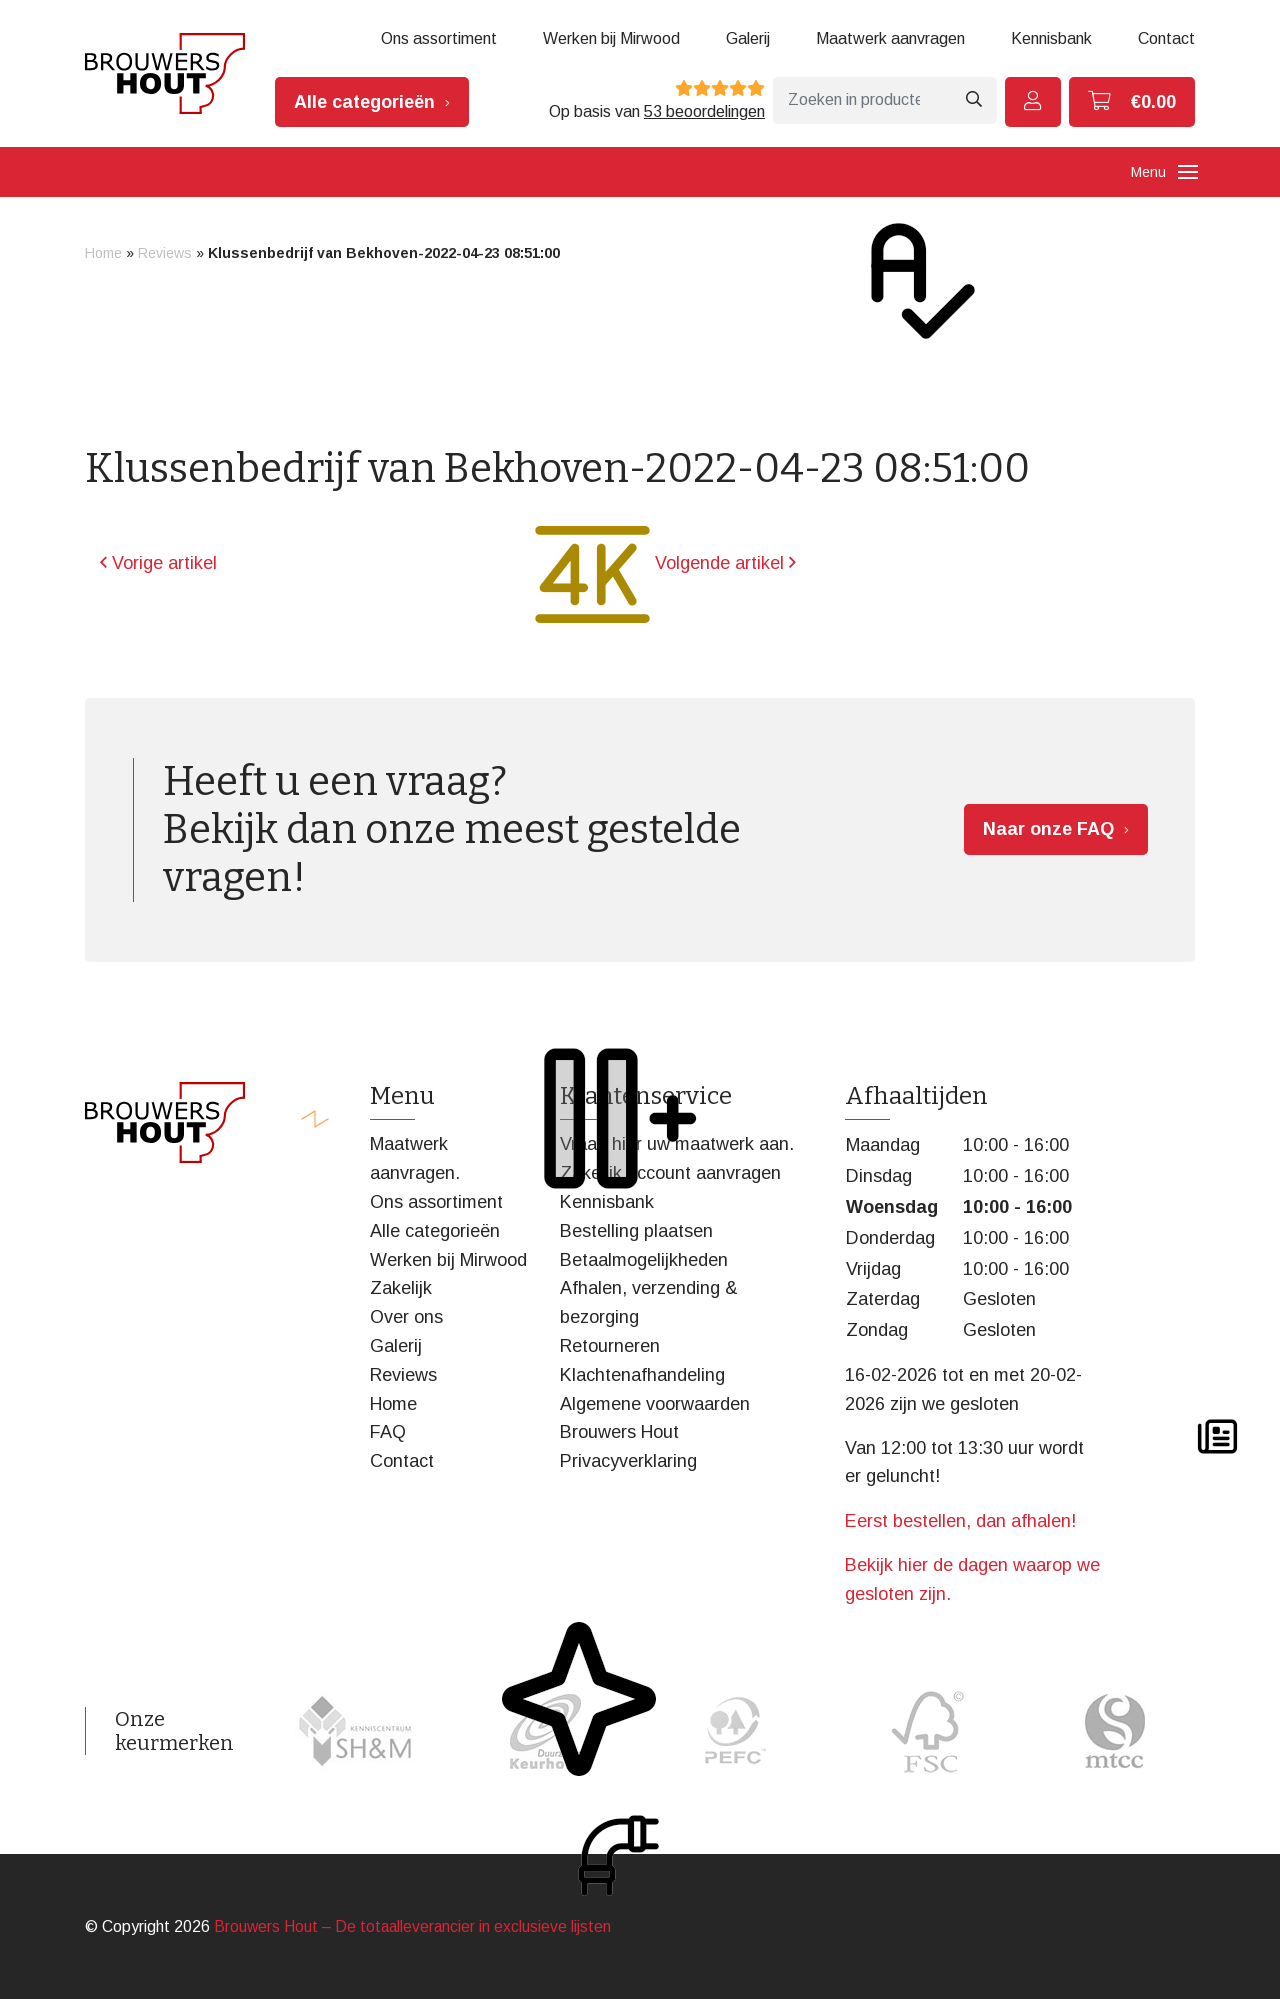 The height and width of the screenshot is (1999, 1280). I want to click on plumbing or pipe system settings, so click(615, 1852).